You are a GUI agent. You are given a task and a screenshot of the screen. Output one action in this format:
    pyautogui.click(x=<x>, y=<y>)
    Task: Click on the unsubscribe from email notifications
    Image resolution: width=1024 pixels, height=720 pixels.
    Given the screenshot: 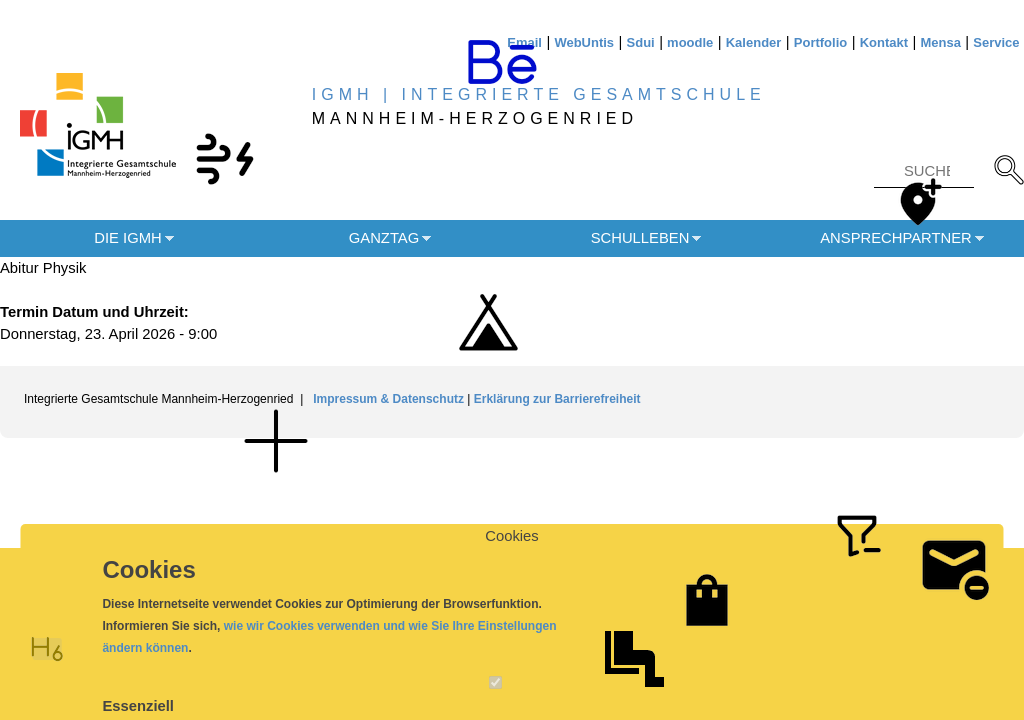 What is the action you would take?
    pyautogui.click(x=954, y=572)
    